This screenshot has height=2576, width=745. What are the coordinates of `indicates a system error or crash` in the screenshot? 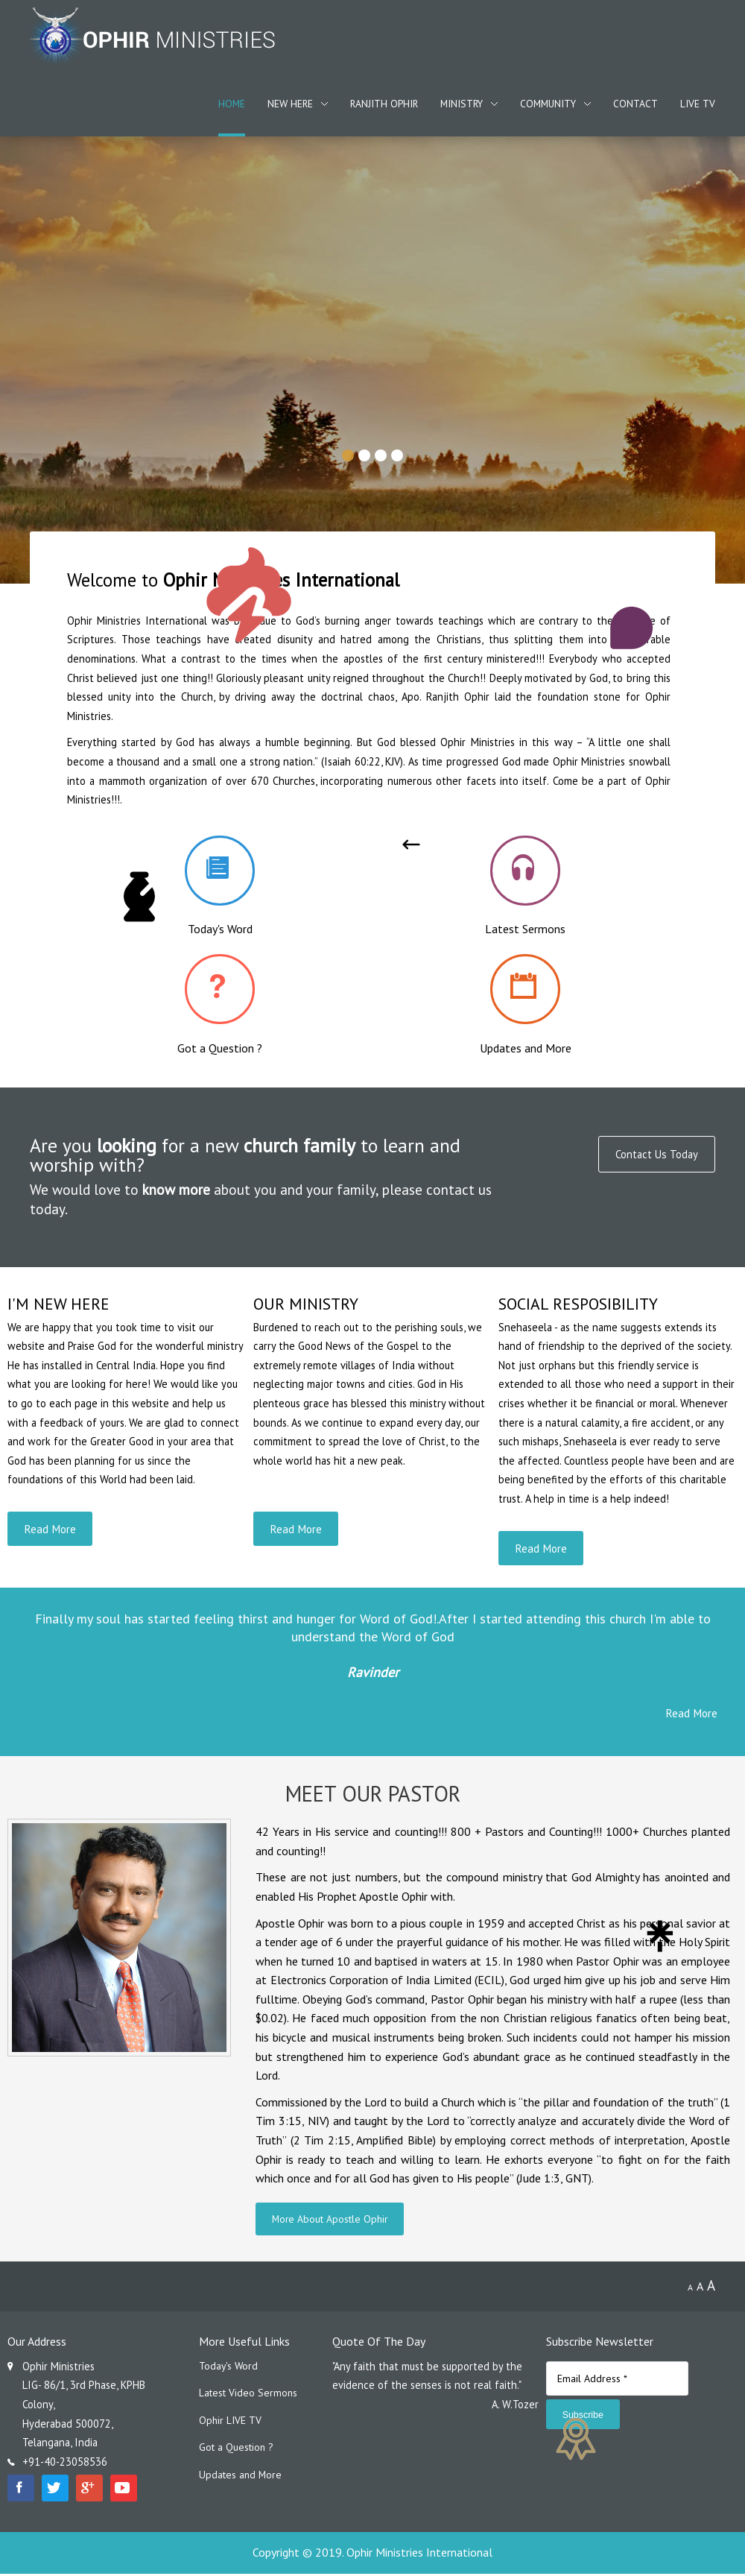 It's located at (249, 595).